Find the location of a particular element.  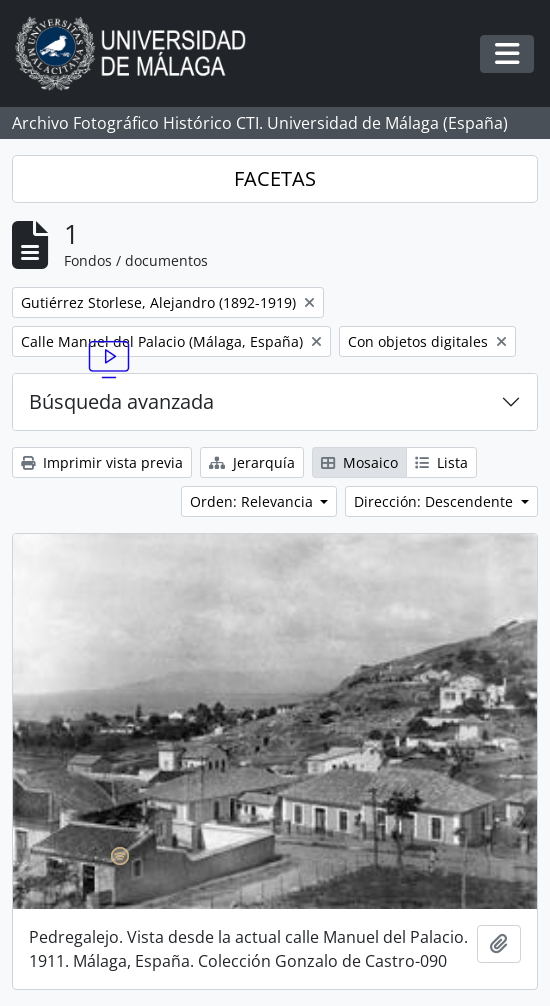

open Spotify app is located at coordinates (120, 856).